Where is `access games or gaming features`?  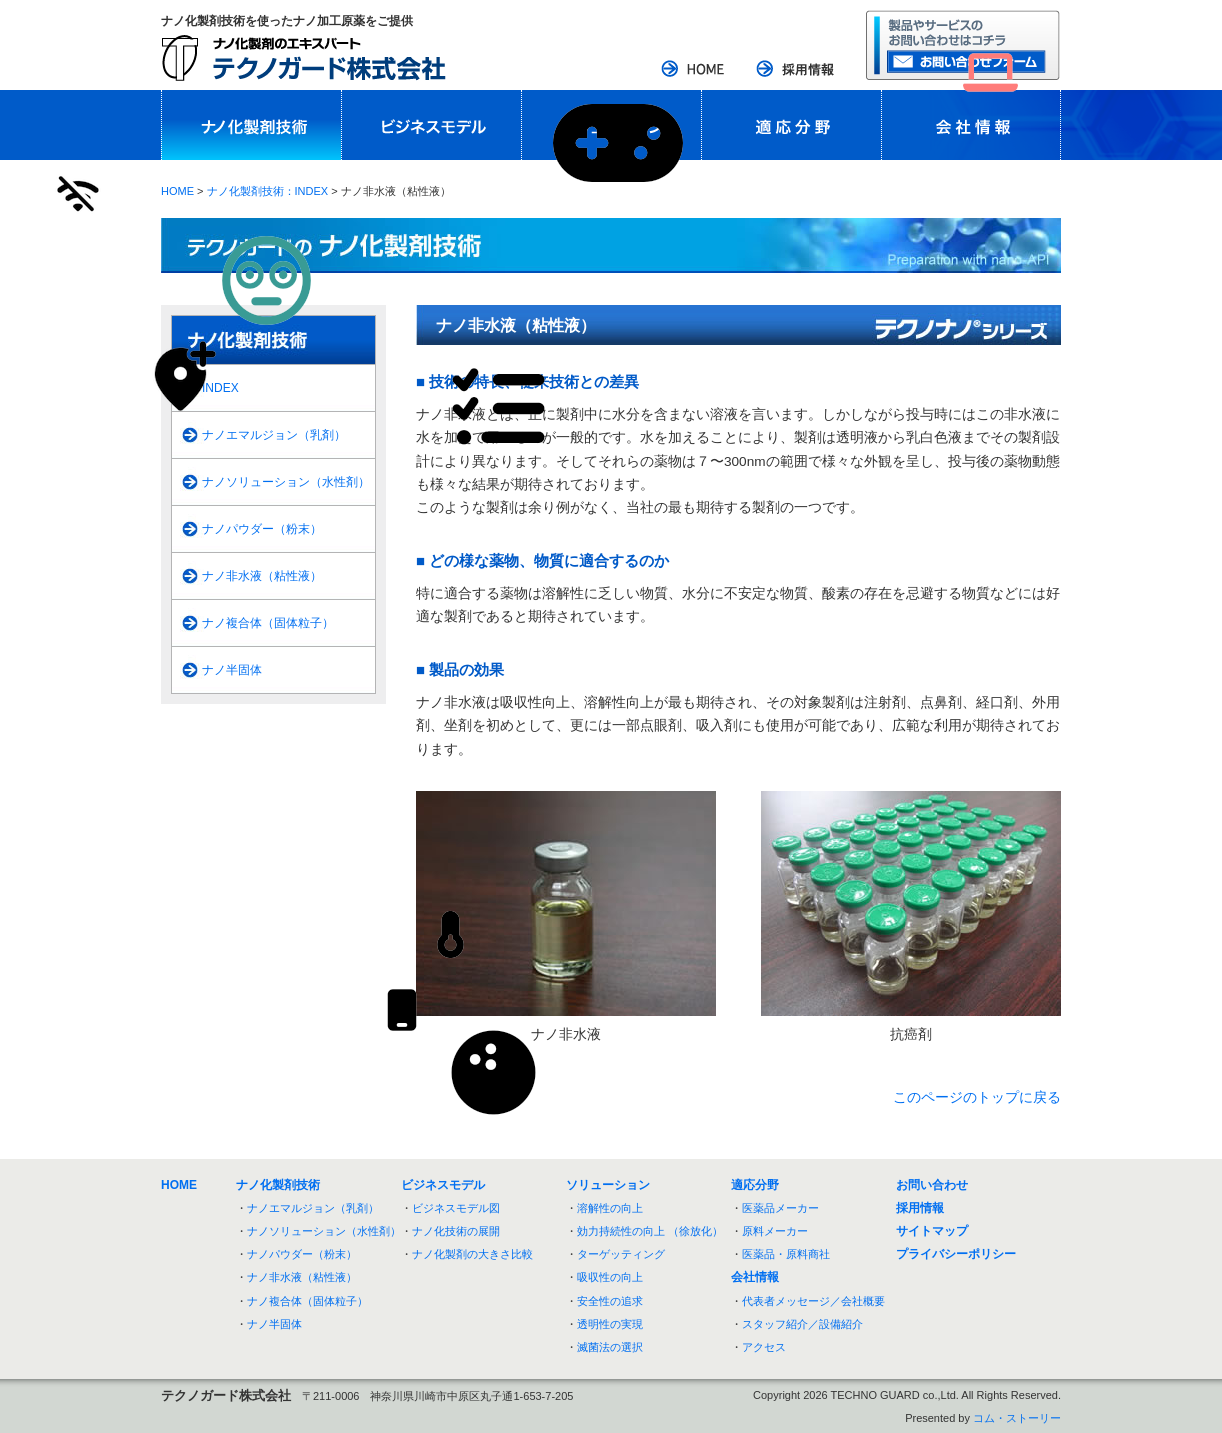 access games or gaming features is located at coordinates (618, 143).